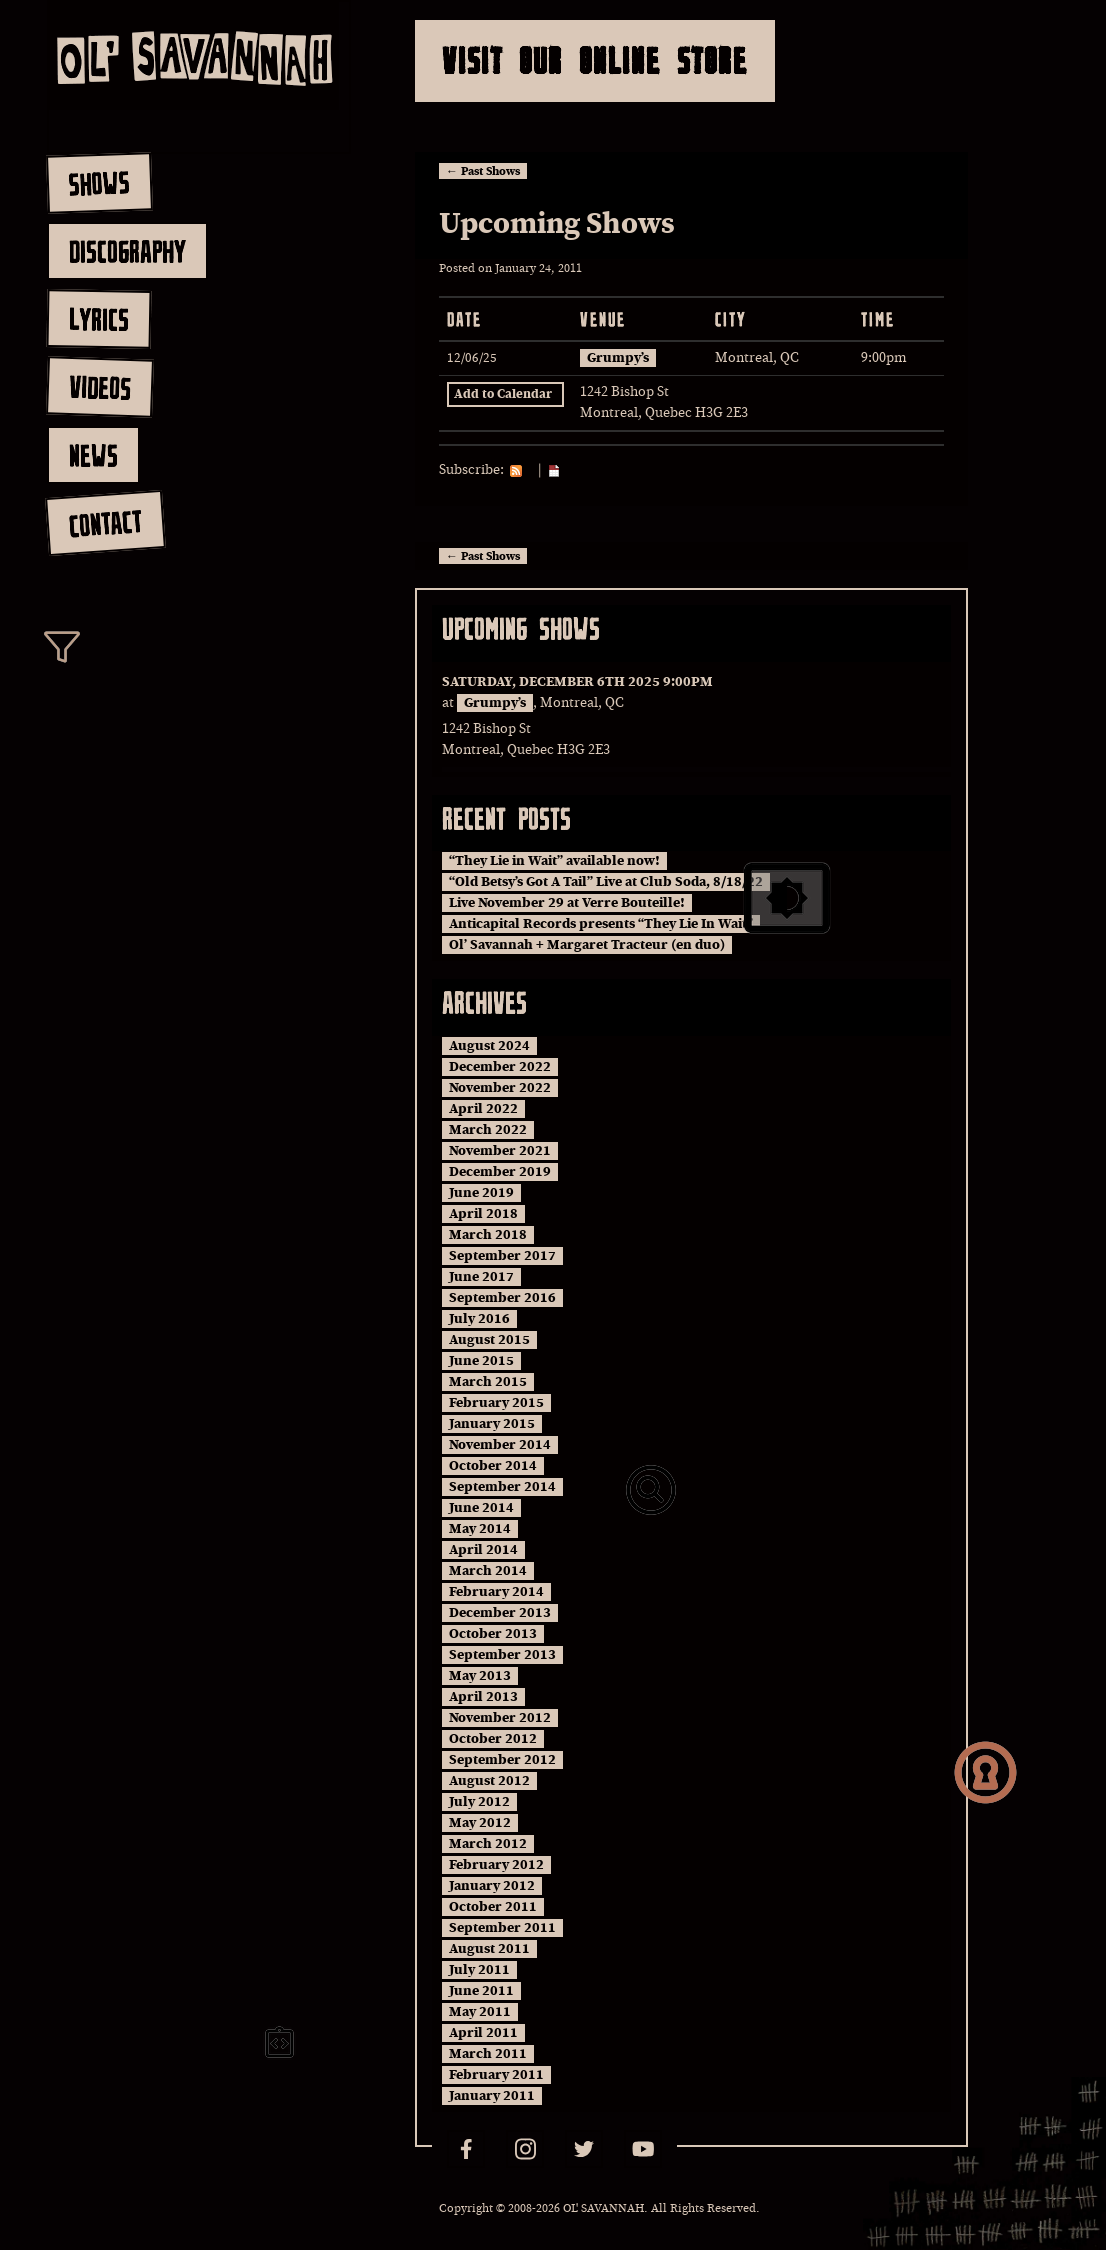 The image size is (1106, 2250). What do you see at coordinates (279, 2043) in the screenshot?
I see `view code integration instructions` at bounding box center [279, 2043].